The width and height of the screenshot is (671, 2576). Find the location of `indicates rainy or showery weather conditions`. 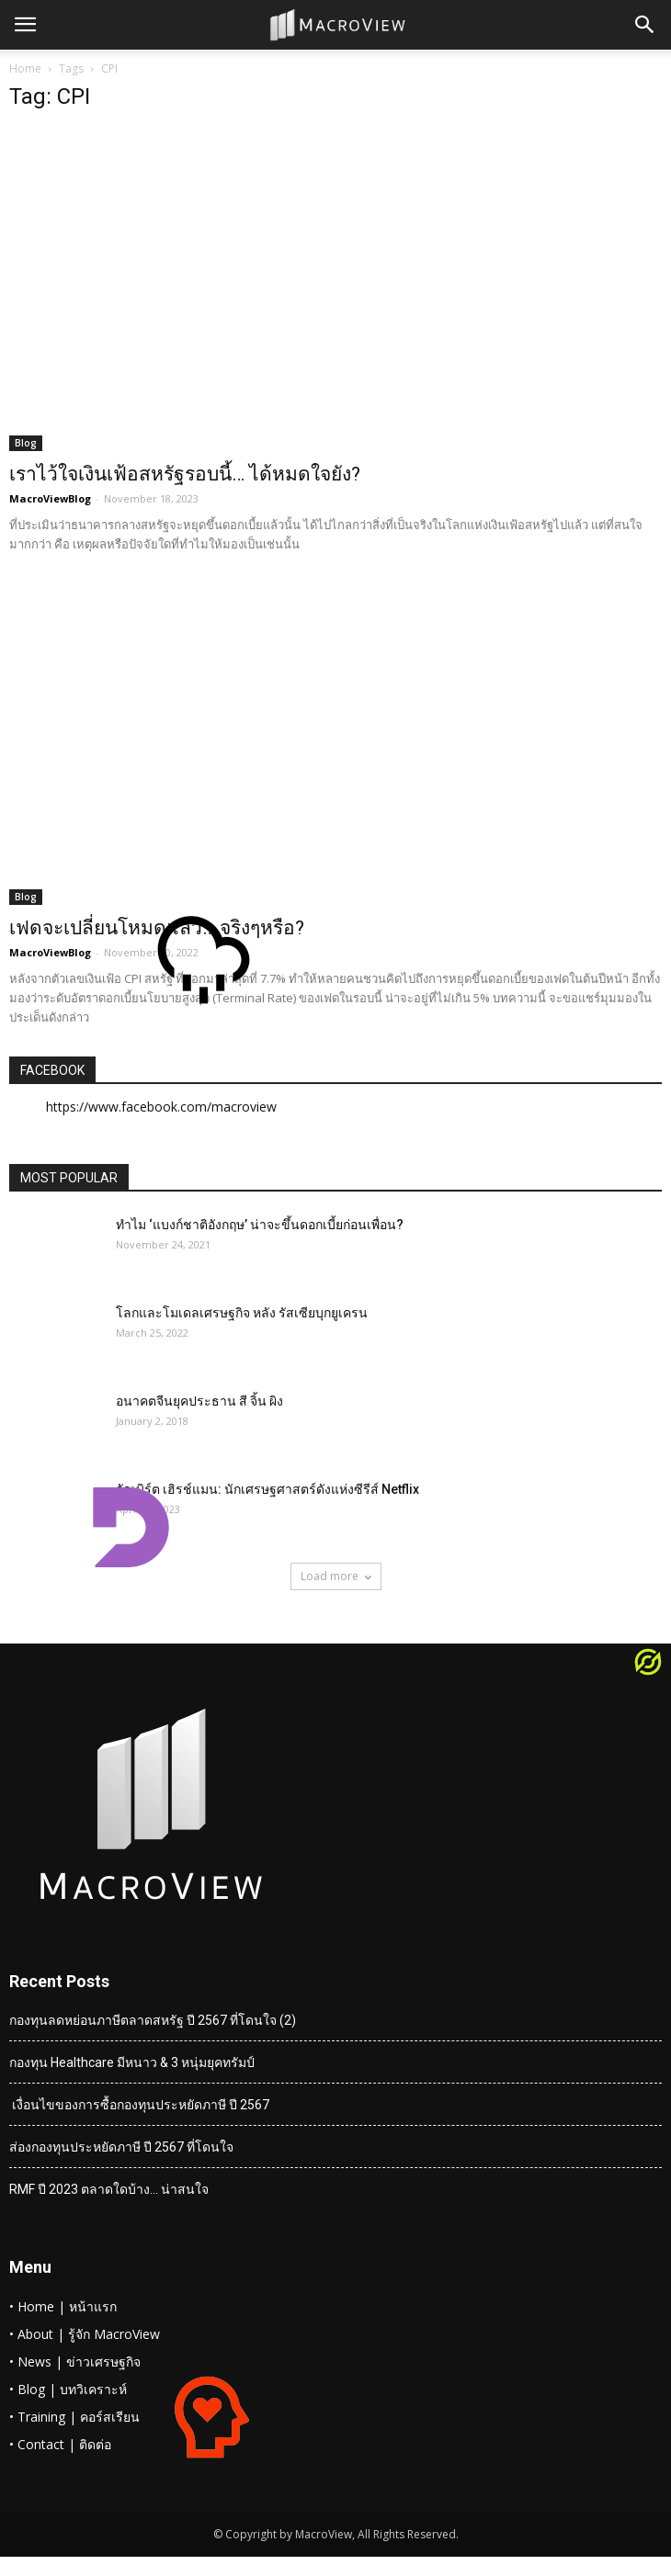

indicates rainy or showery weather conditions is located at coordinates (203, 957).